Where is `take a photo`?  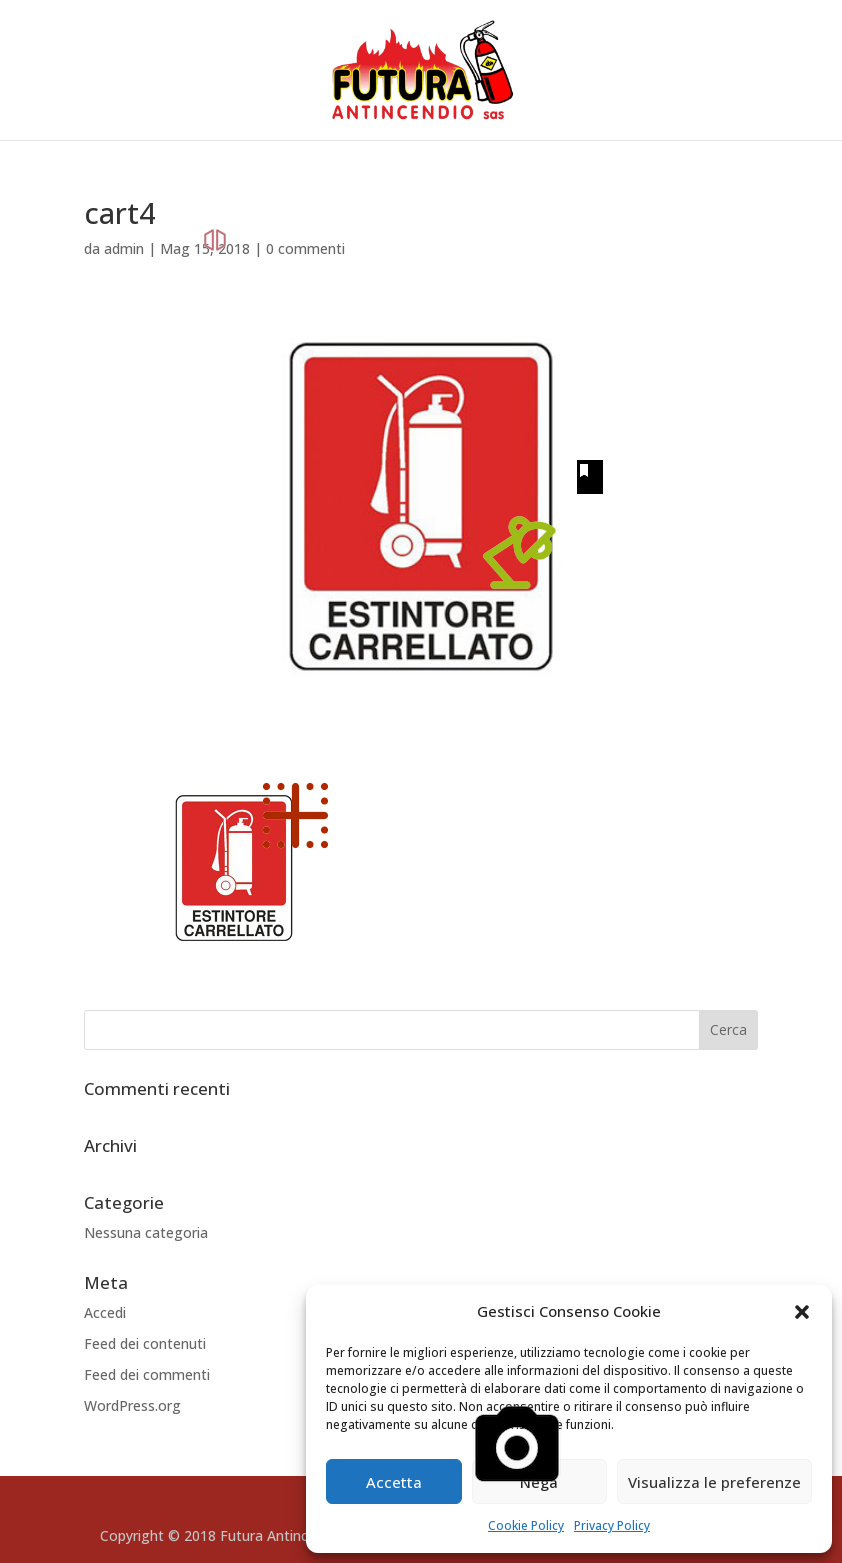
take a photo is located at coordinates (517, 1448).